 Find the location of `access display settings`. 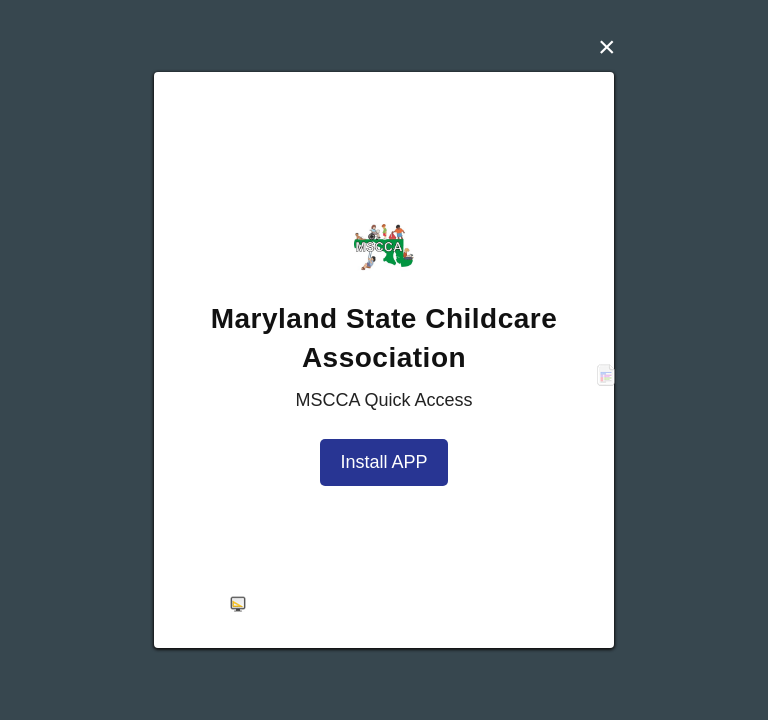

access display settings is located at coordinates (238, 604).